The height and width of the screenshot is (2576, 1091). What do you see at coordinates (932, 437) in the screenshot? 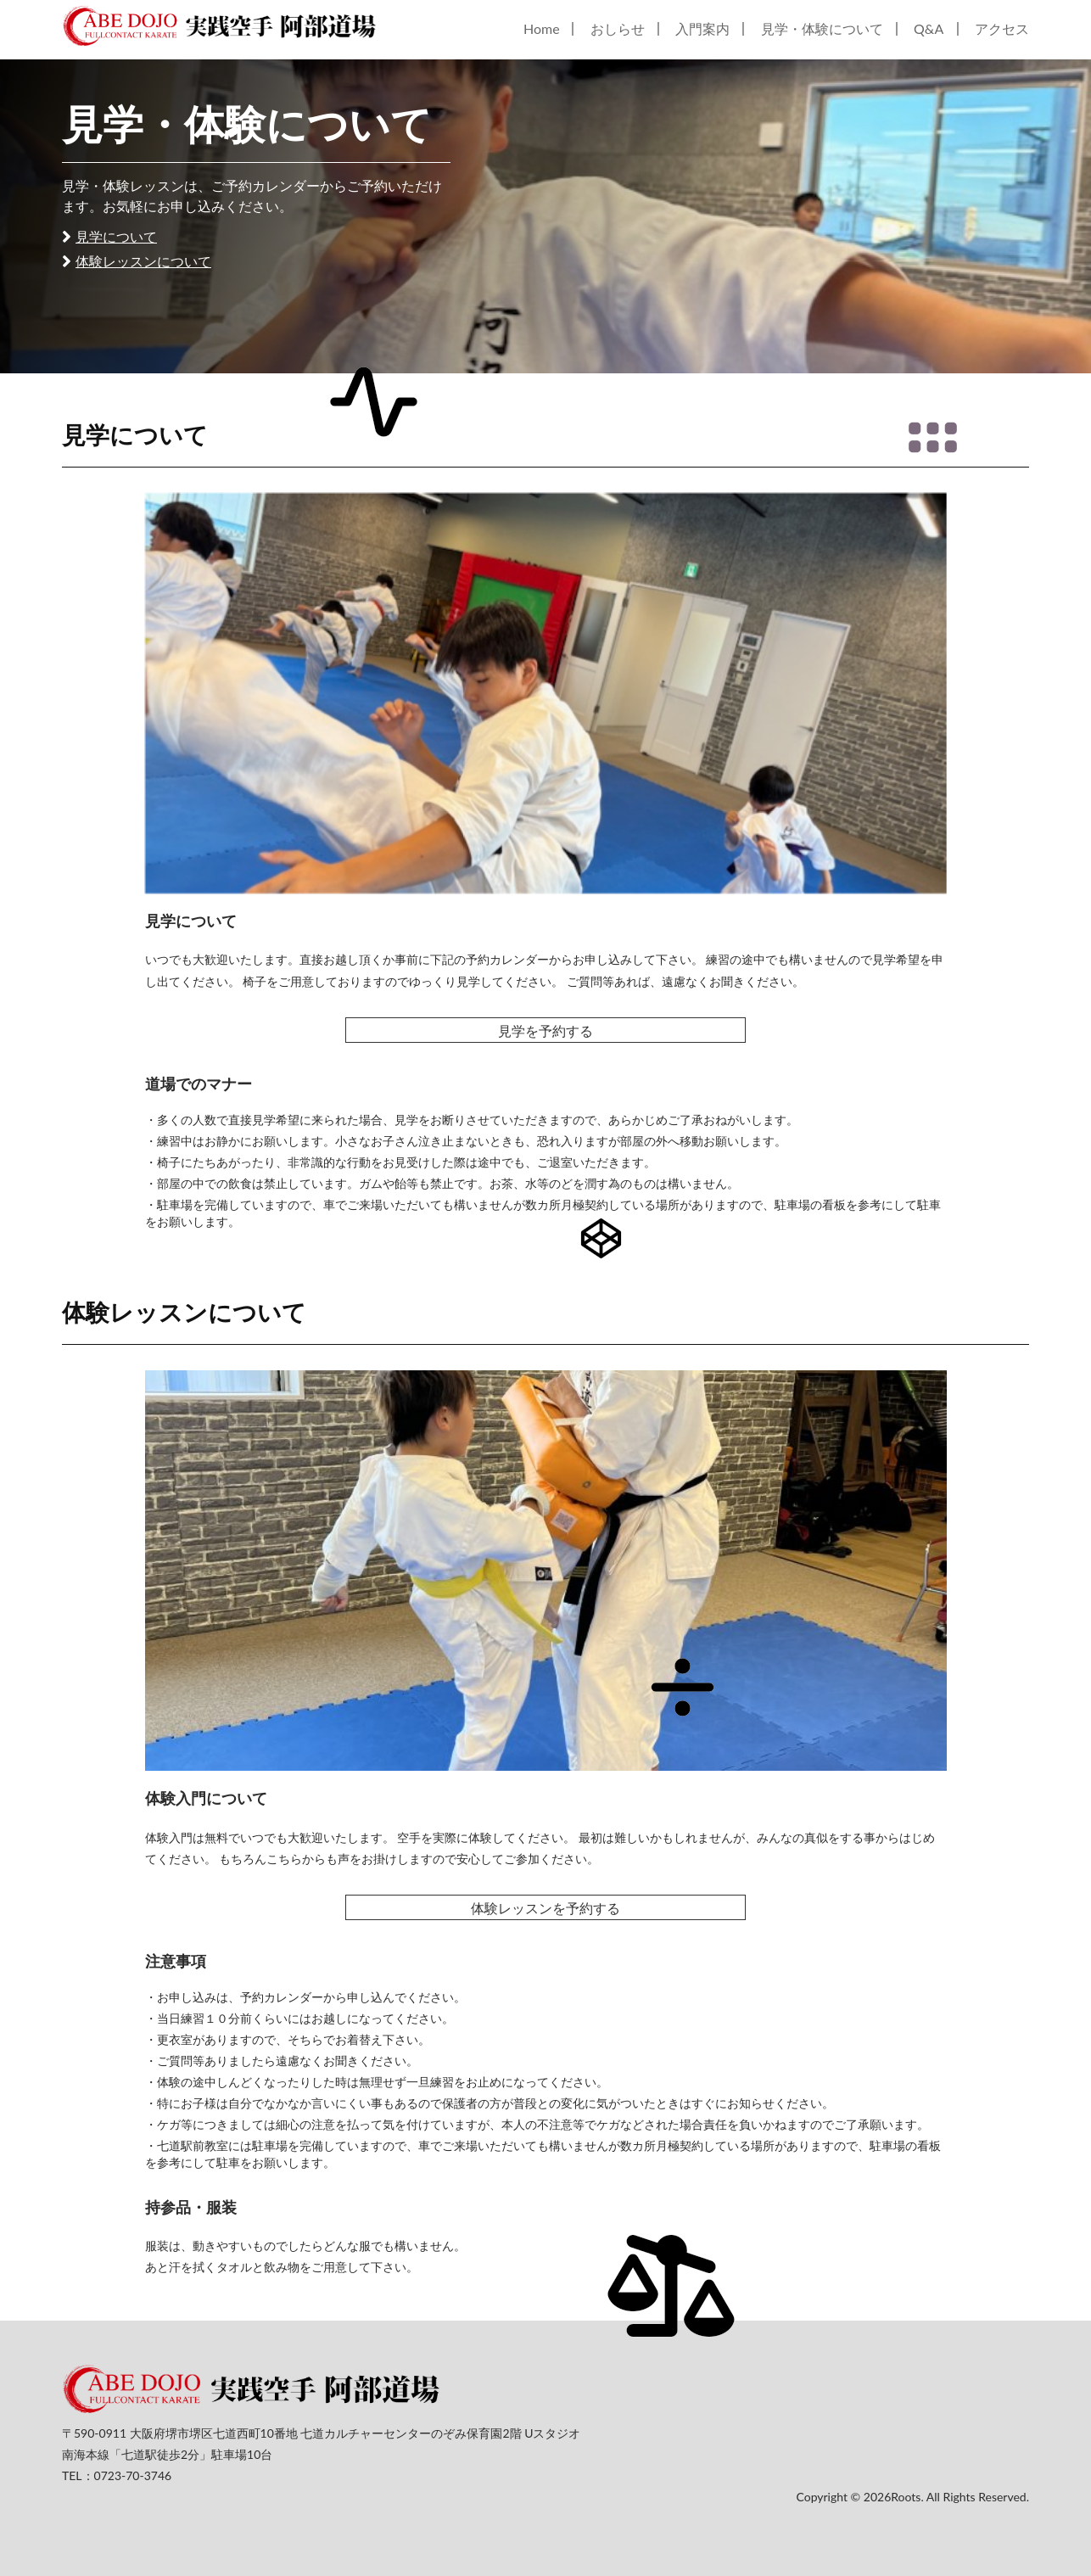
I see `drag to reorder or rearrange items` at bounding box center [932, 437].